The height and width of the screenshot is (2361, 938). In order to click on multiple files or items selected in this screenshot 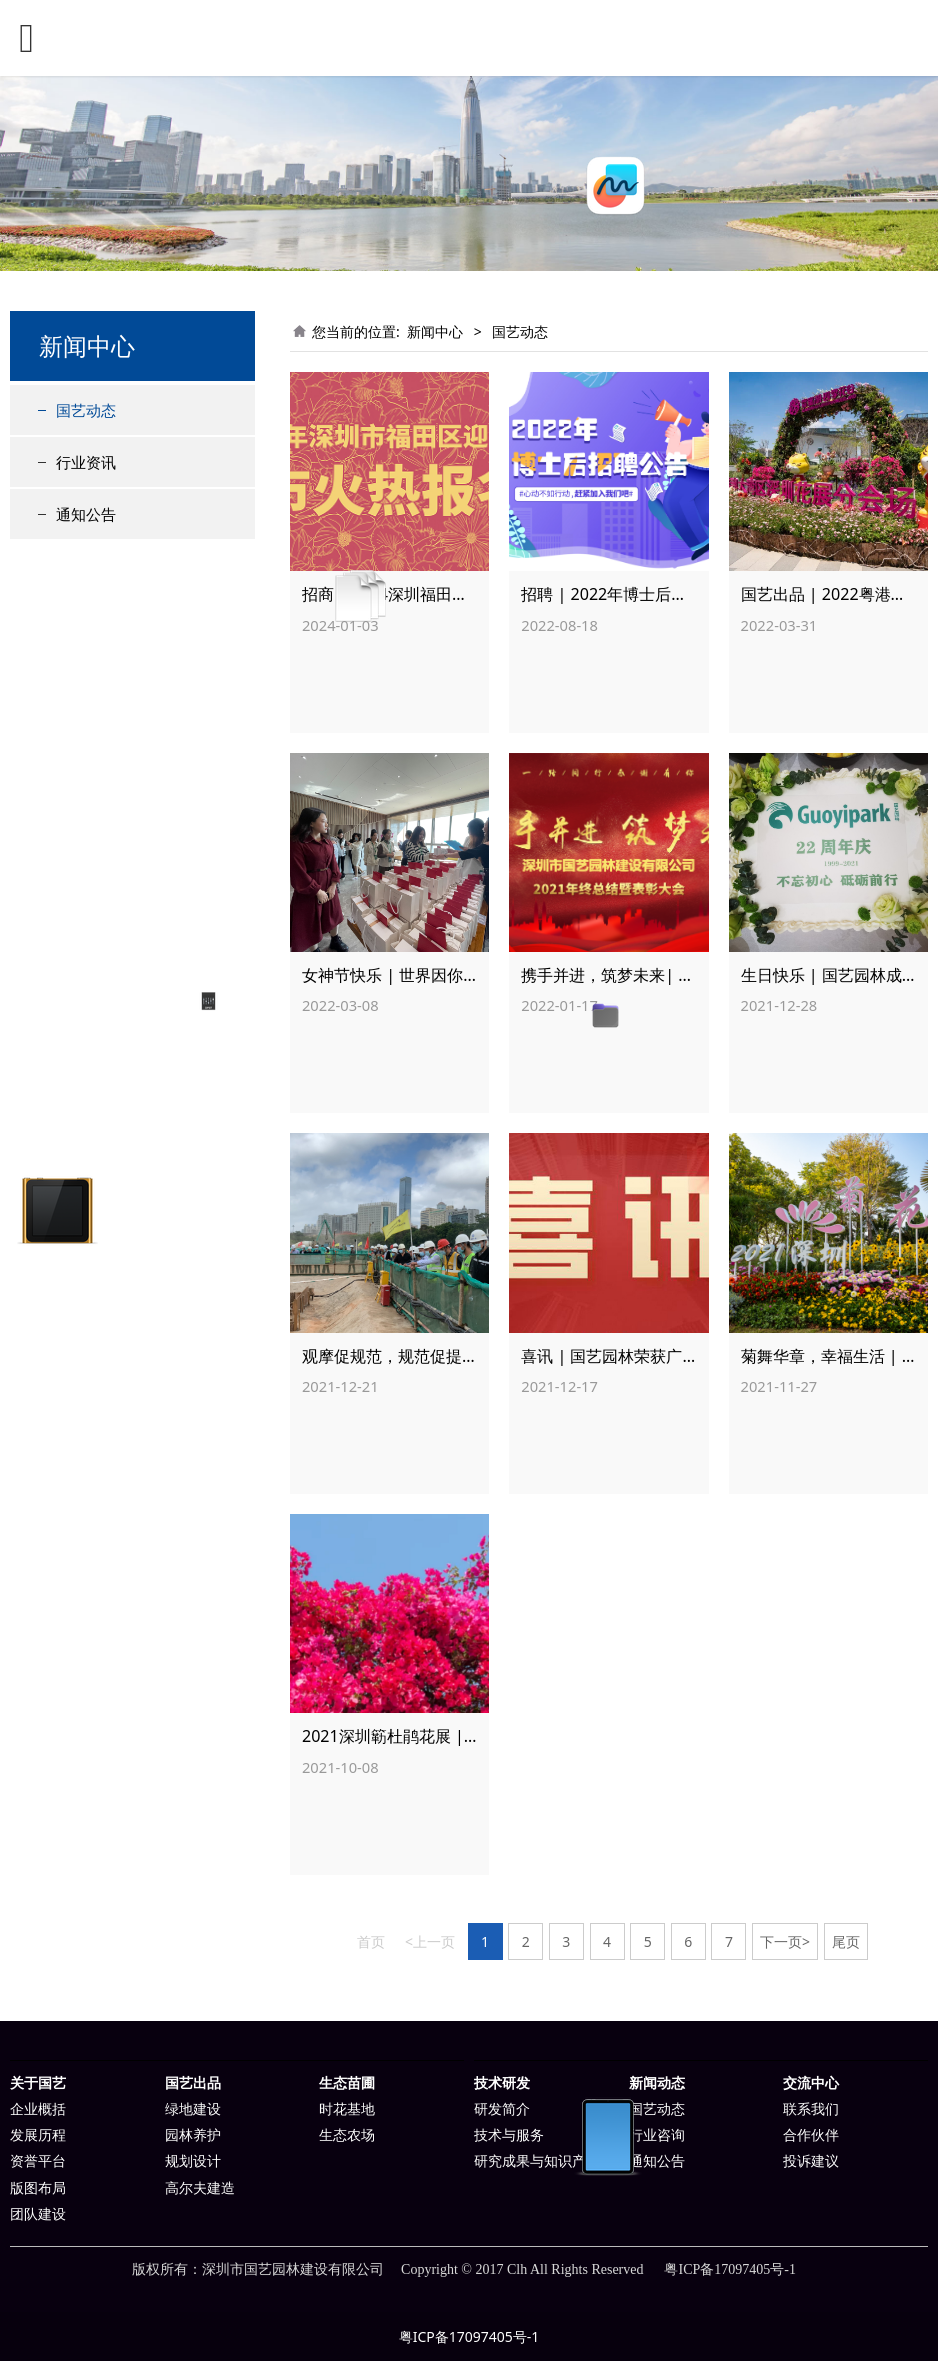, I will do `click(360, 596)`.